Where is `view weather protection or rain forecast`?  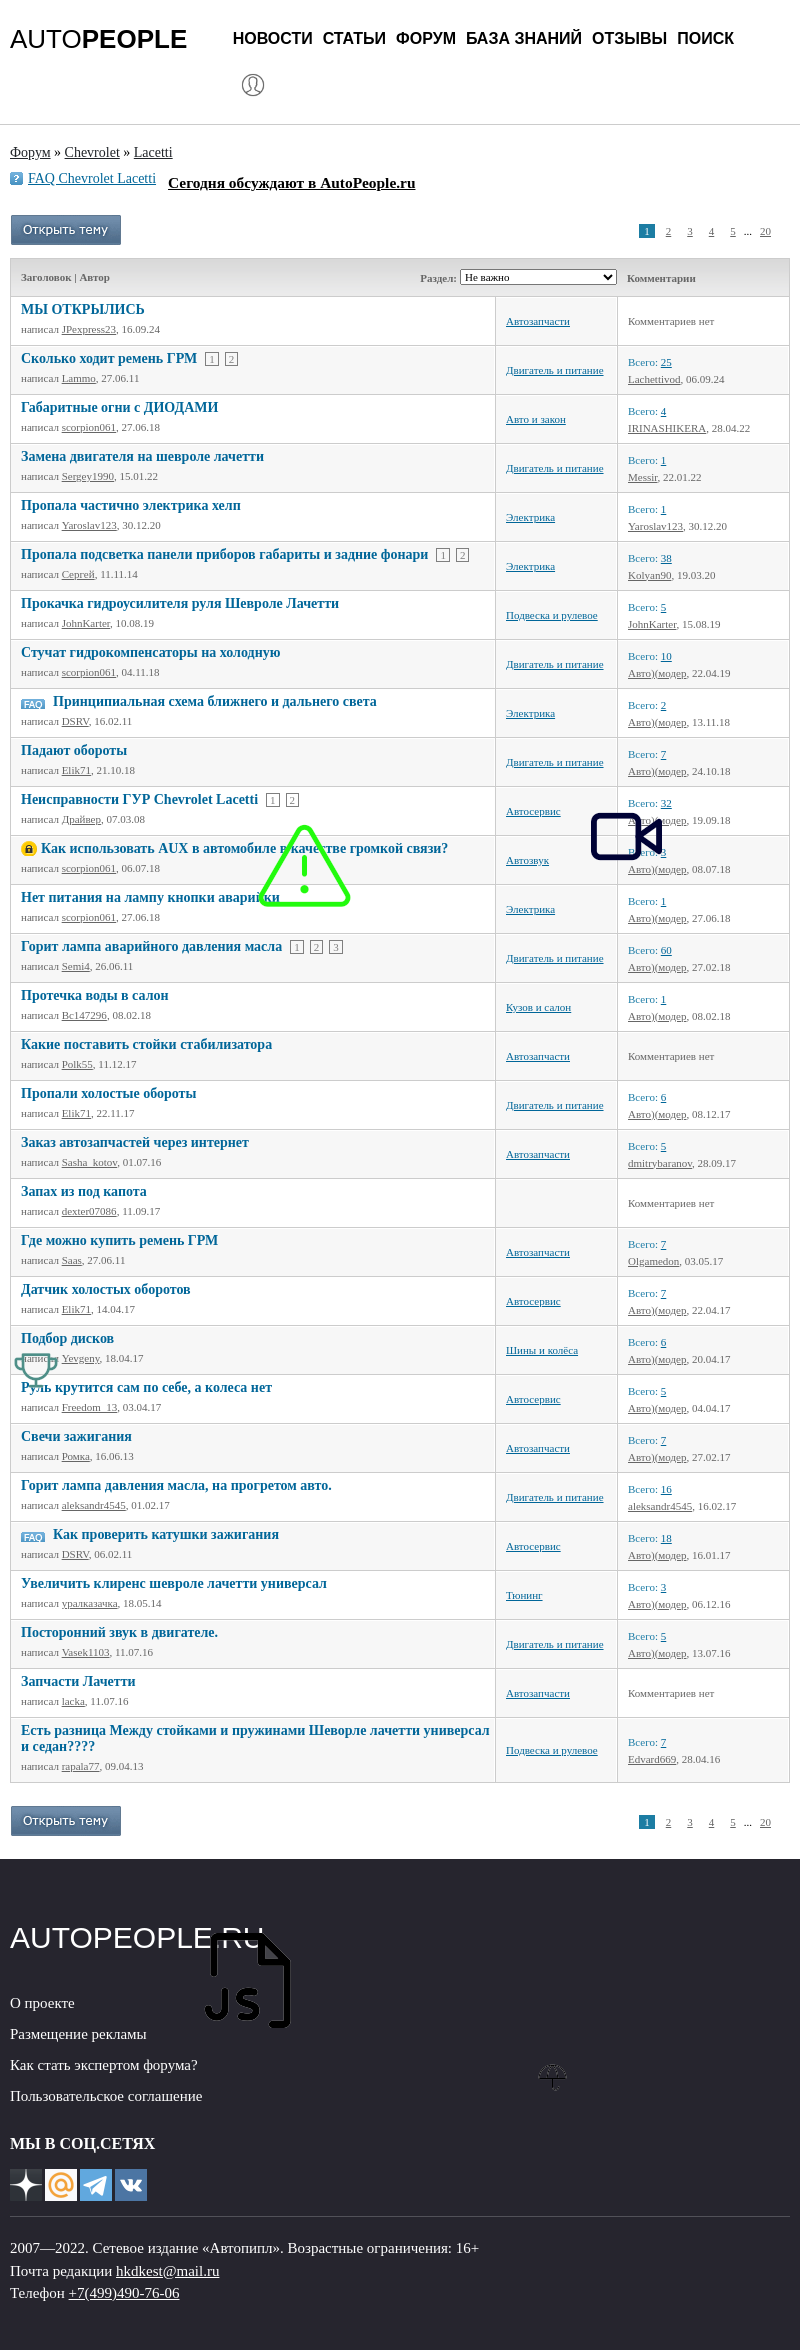
view weather protection or rain forecast is located at coordinates (552, 2077).